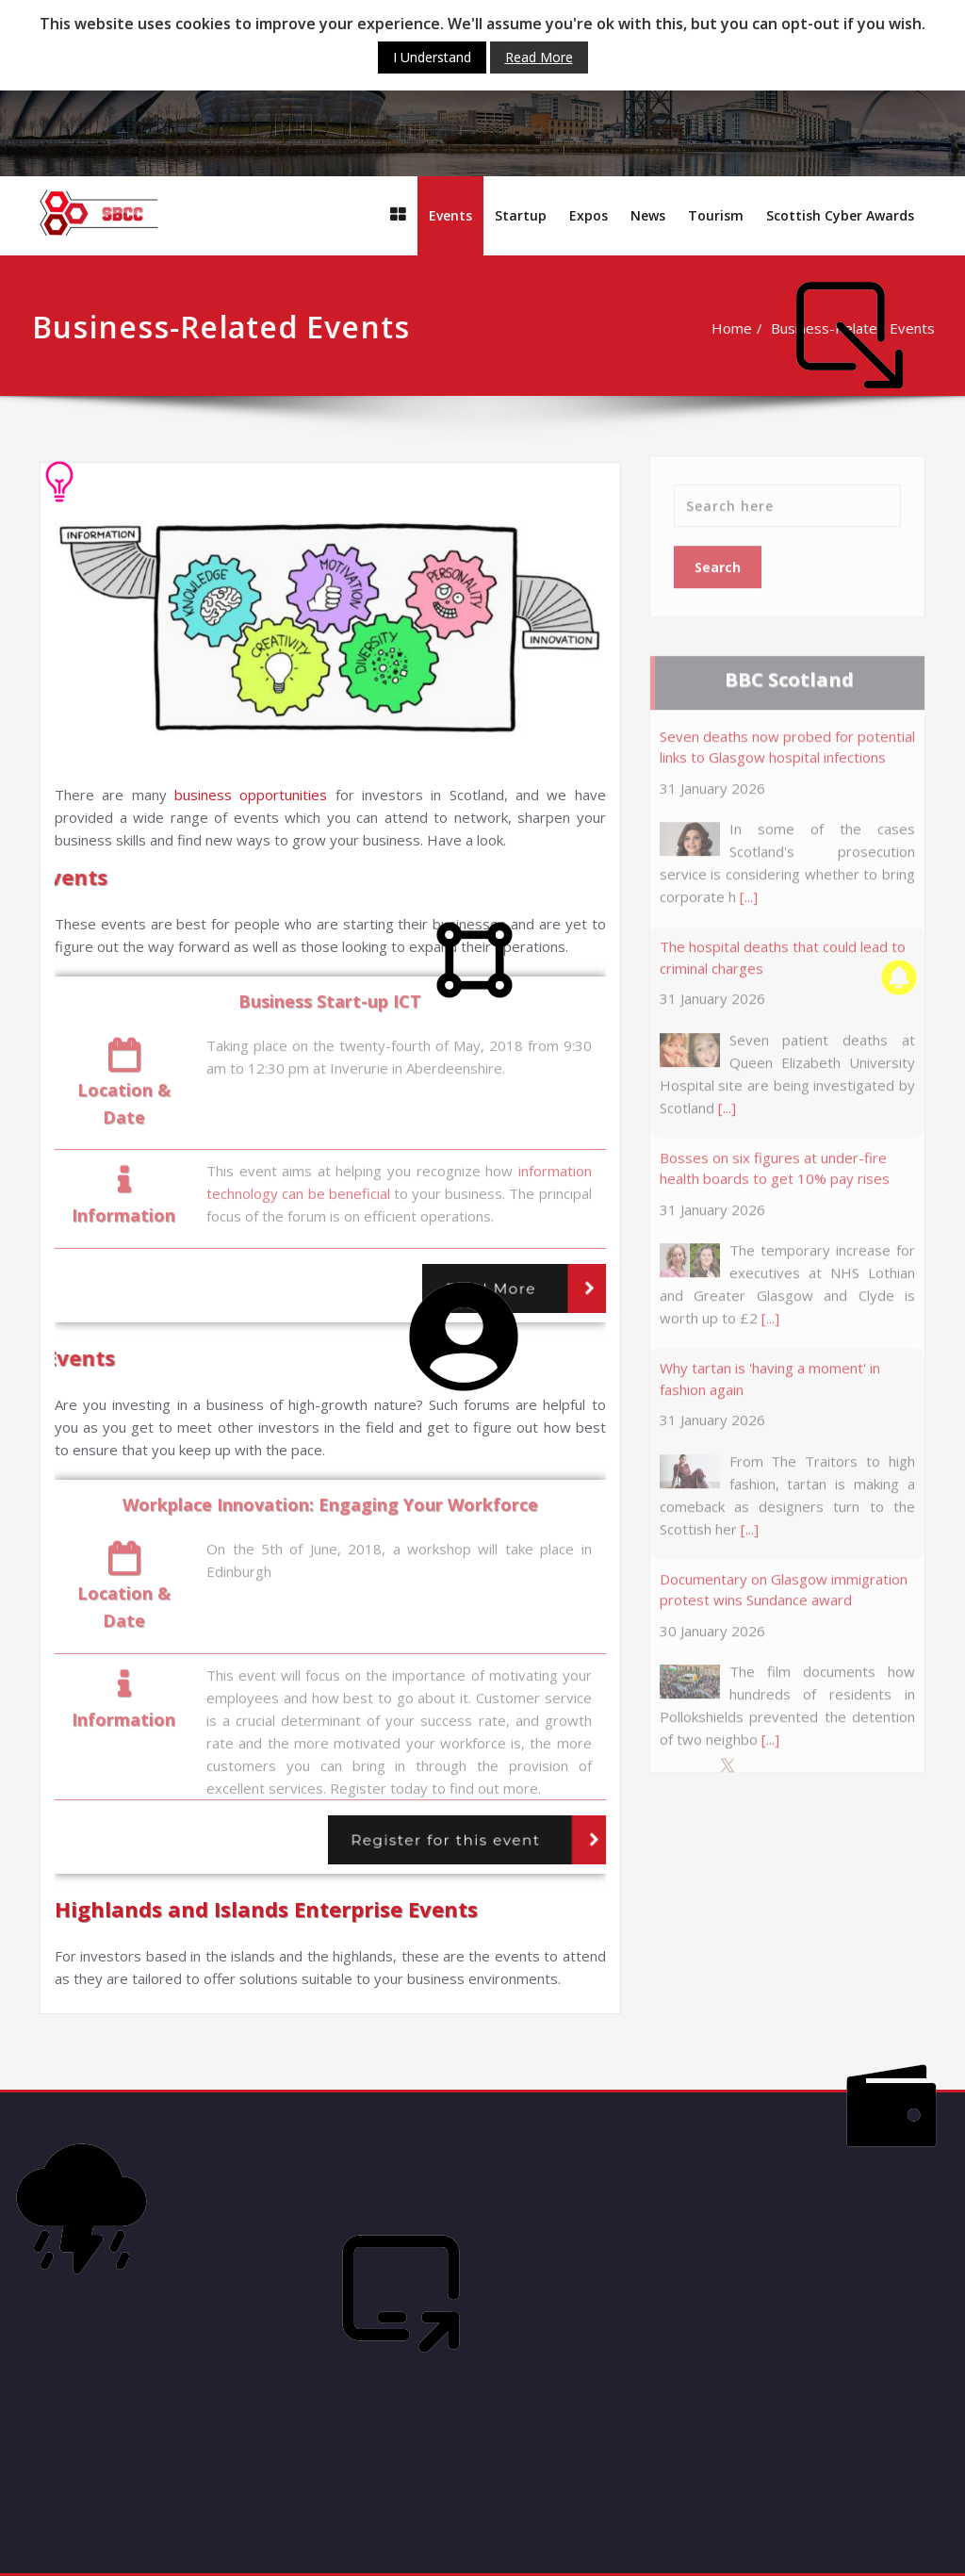 Image resolution: width=965 pixels, height=2576 pixels. What do you see at coordinates (474, 960) in the screenshot?
I see `view ring network topology` at bounding box center [474, 960].